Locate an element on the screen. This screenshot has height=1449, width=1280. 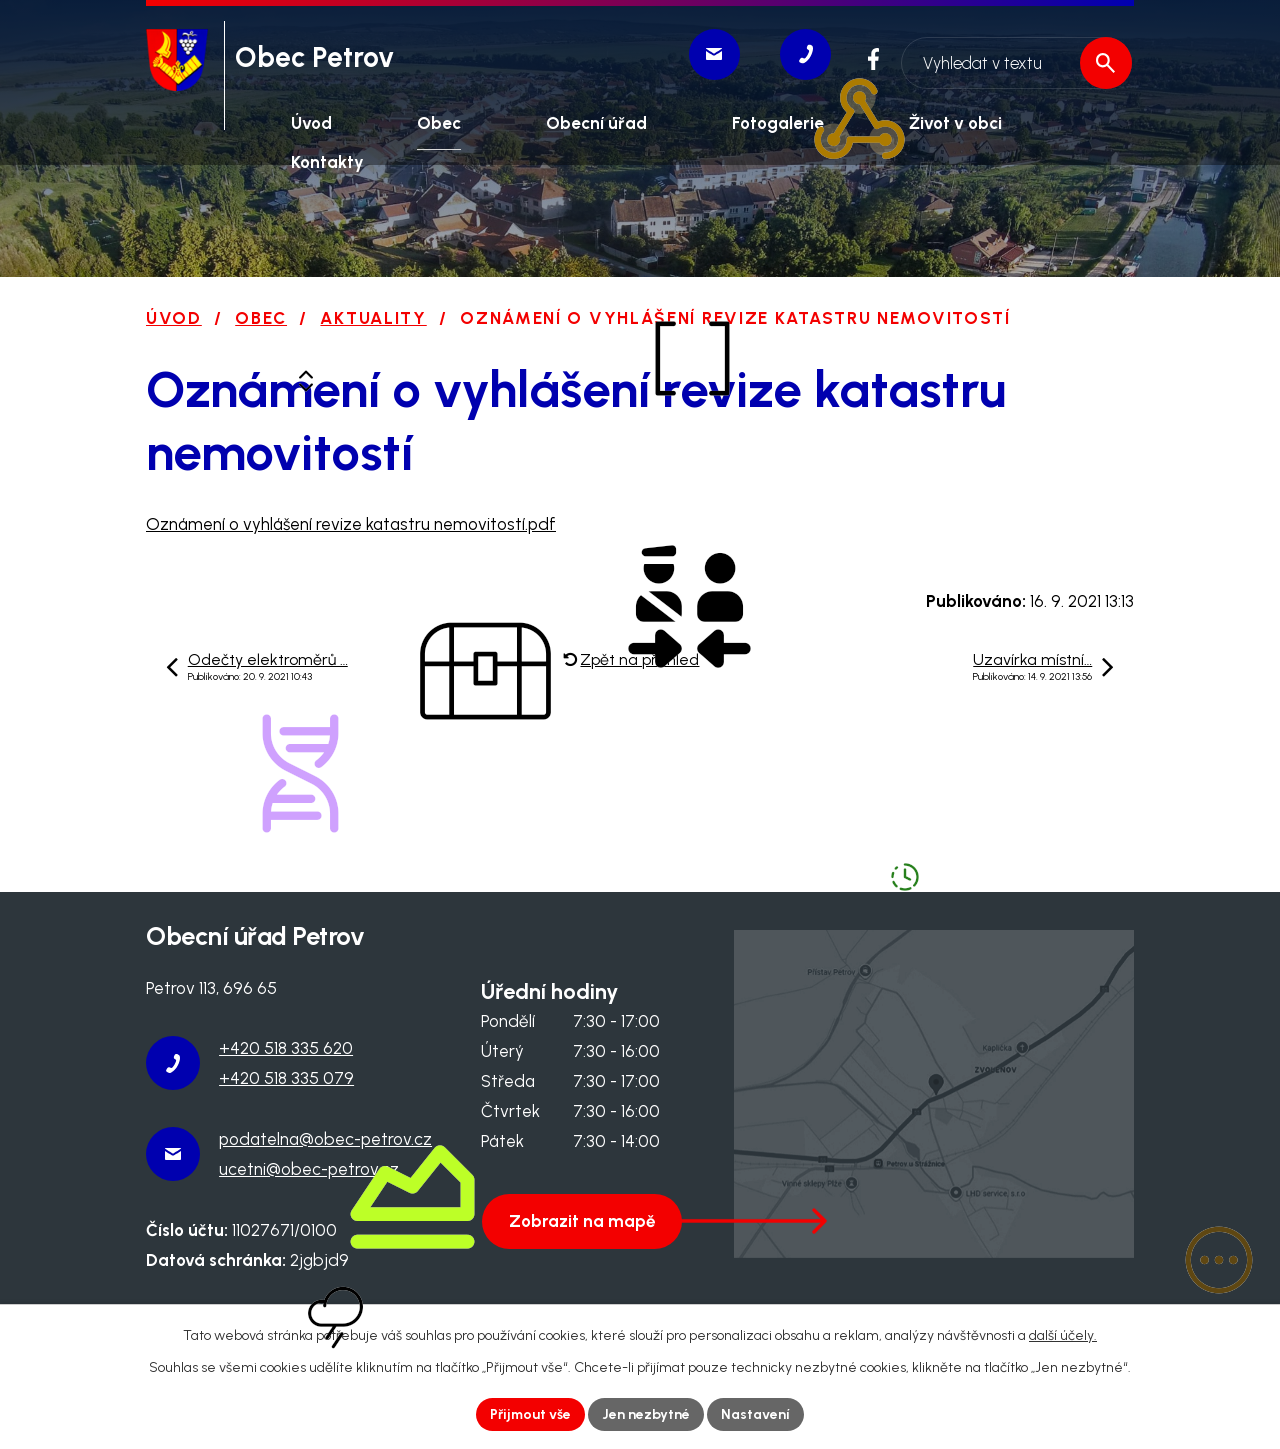
access your rewards or collected items is located at coordinates (485, 673).